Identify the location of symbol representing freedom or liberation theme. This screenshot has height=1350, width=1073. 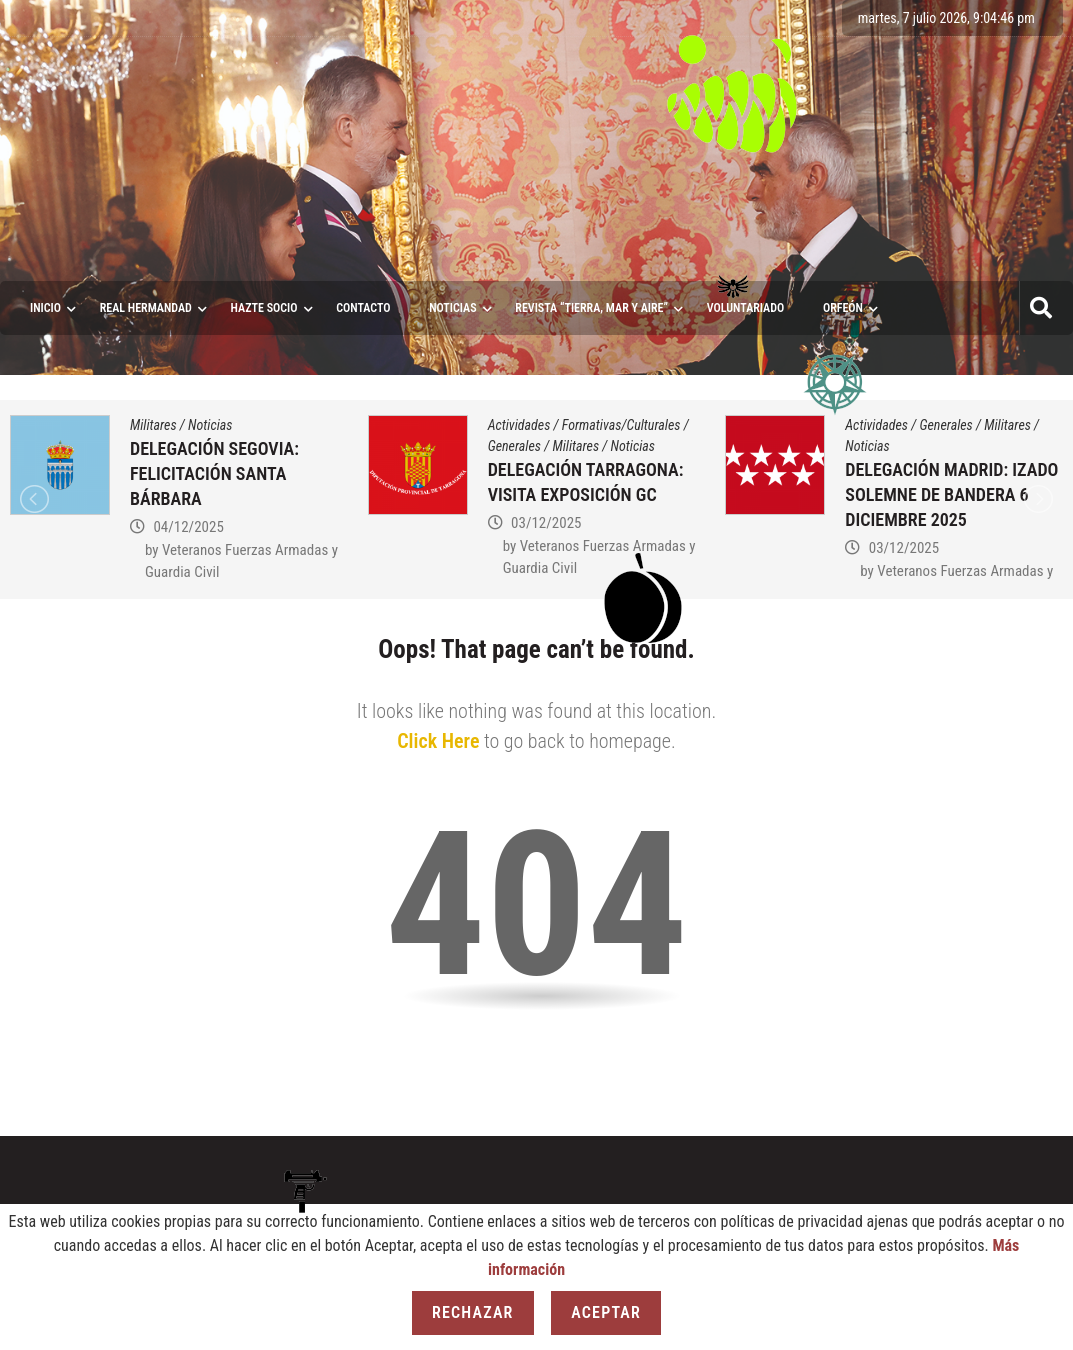
(733, 287).